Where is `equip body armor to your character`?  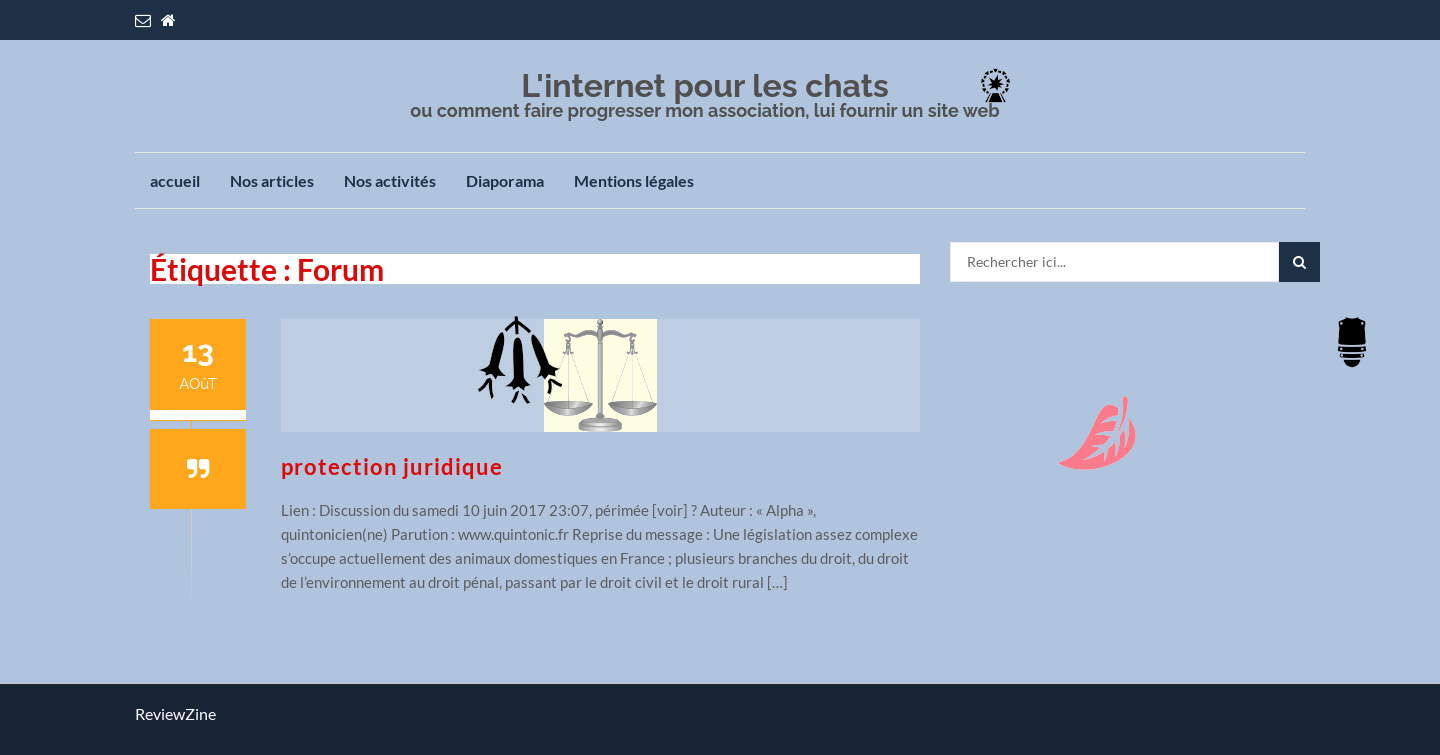 equip body armor to your character is located at coordinates (1352, 342).